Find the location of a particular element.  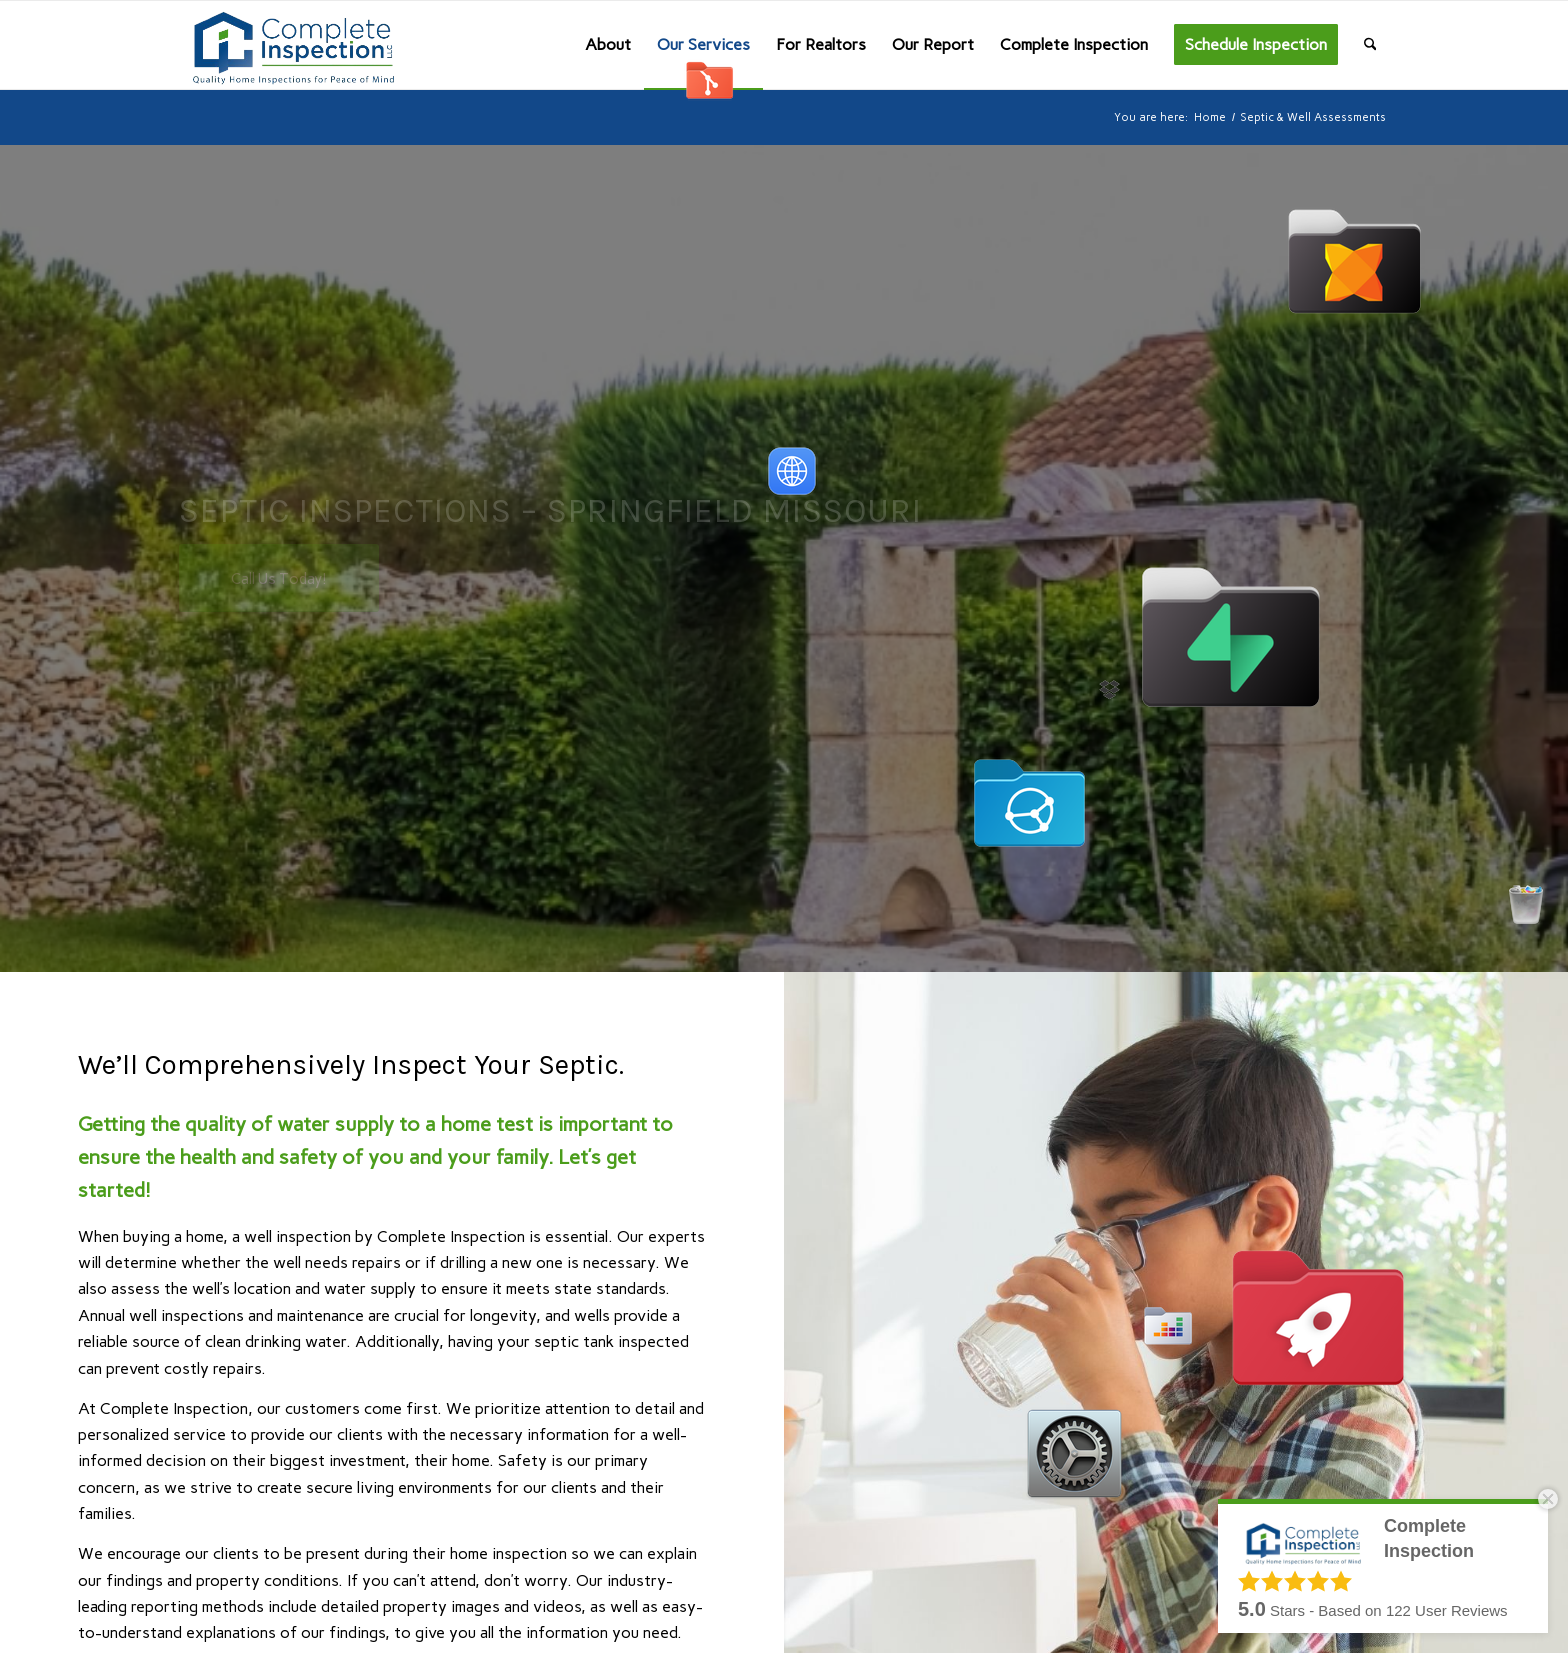

folder containing haxe project files is located at coordinates (1354, 265).